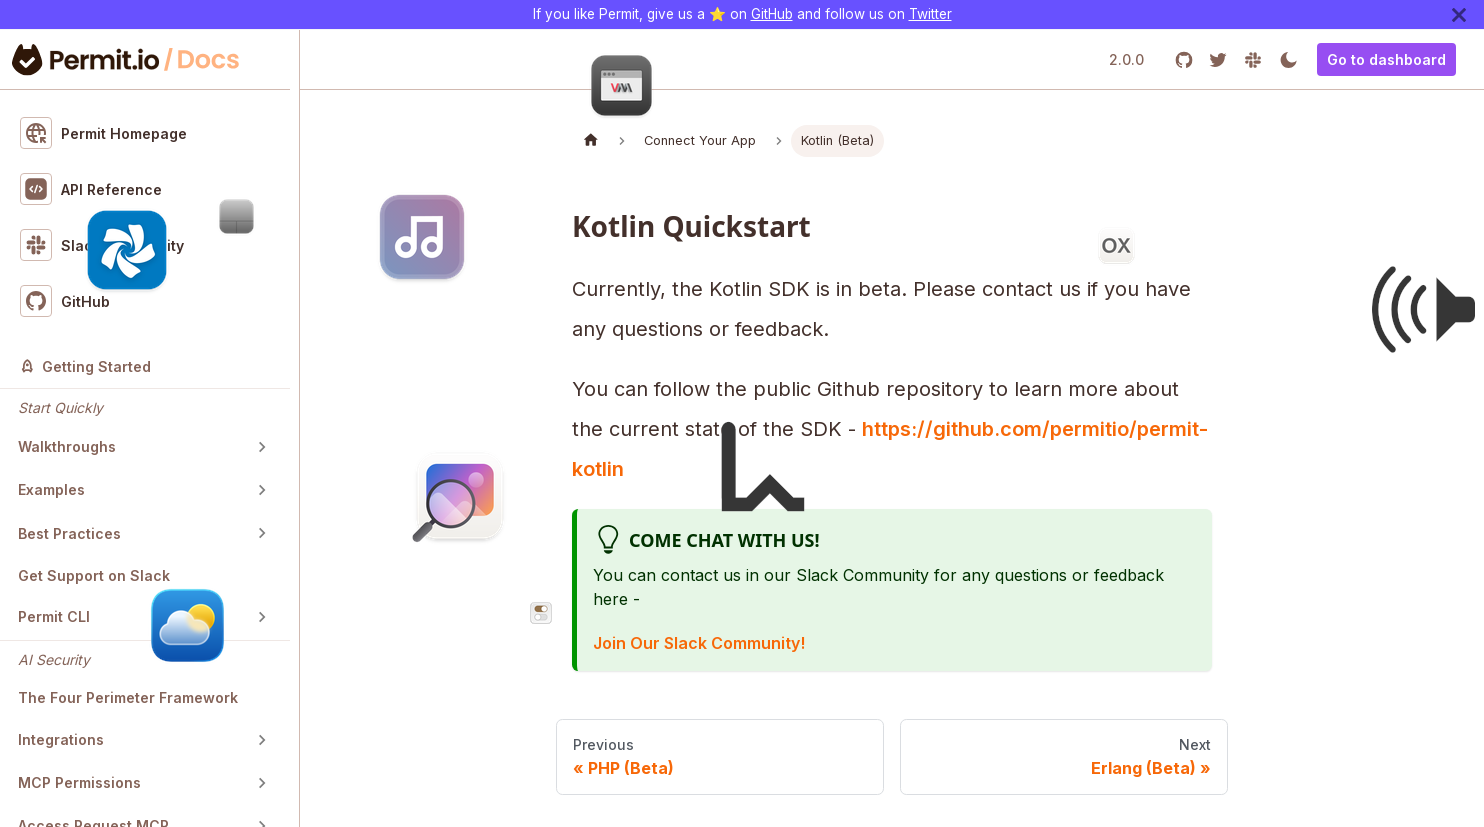 The width and height of the screenshot is (1484, 827). I want to click on open touchpad settings and preferences, so click(236, 216).